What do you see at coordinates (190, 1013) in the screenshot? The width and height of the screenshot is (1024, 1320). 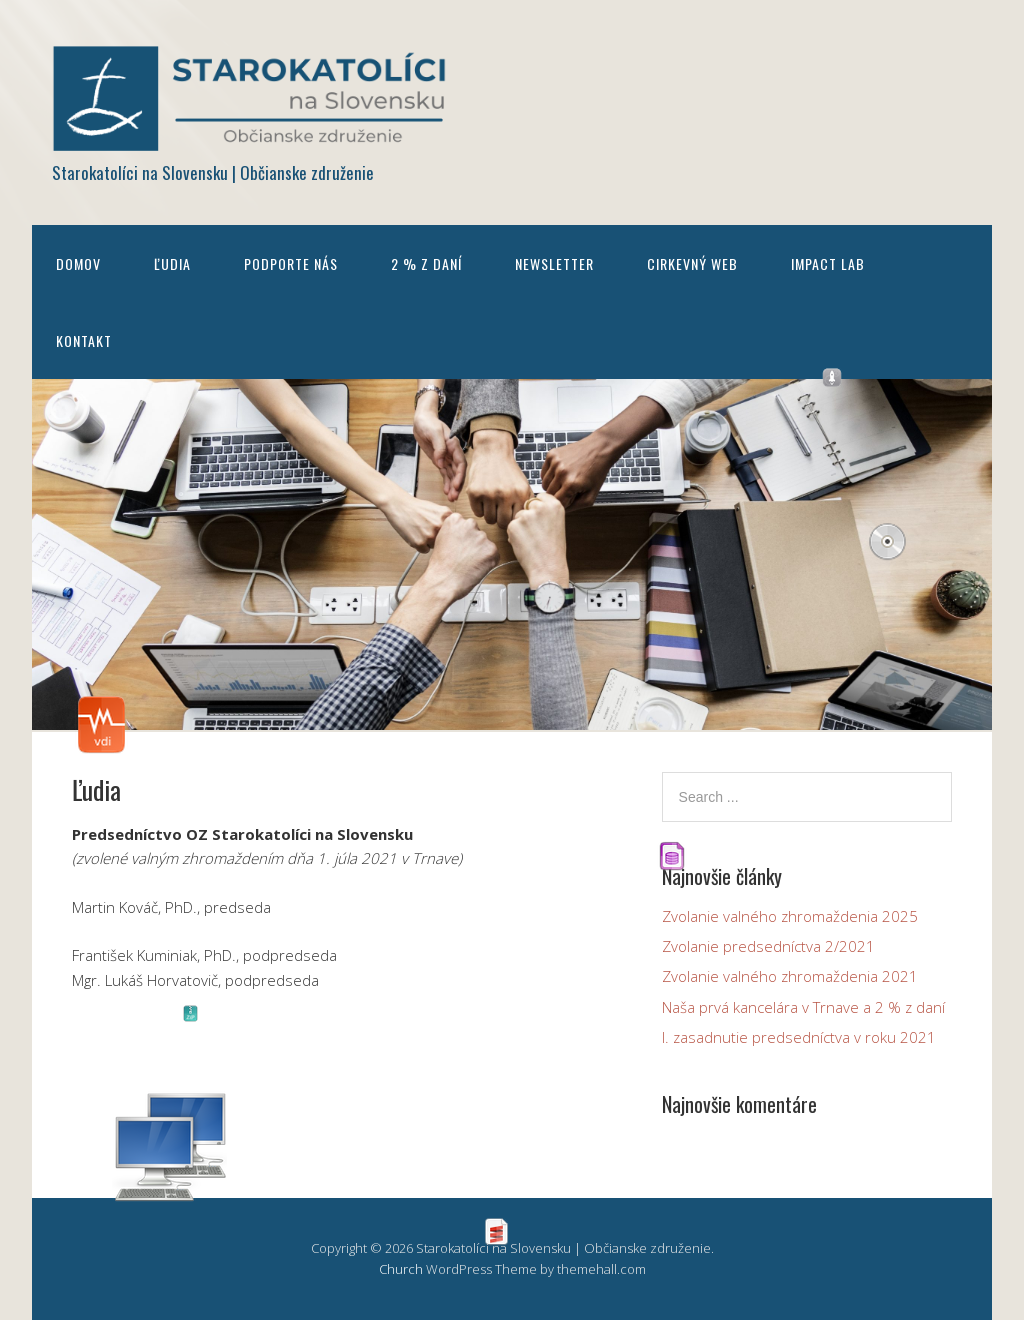 I see `a compressed zip file` at bounding box center [190, 1013].